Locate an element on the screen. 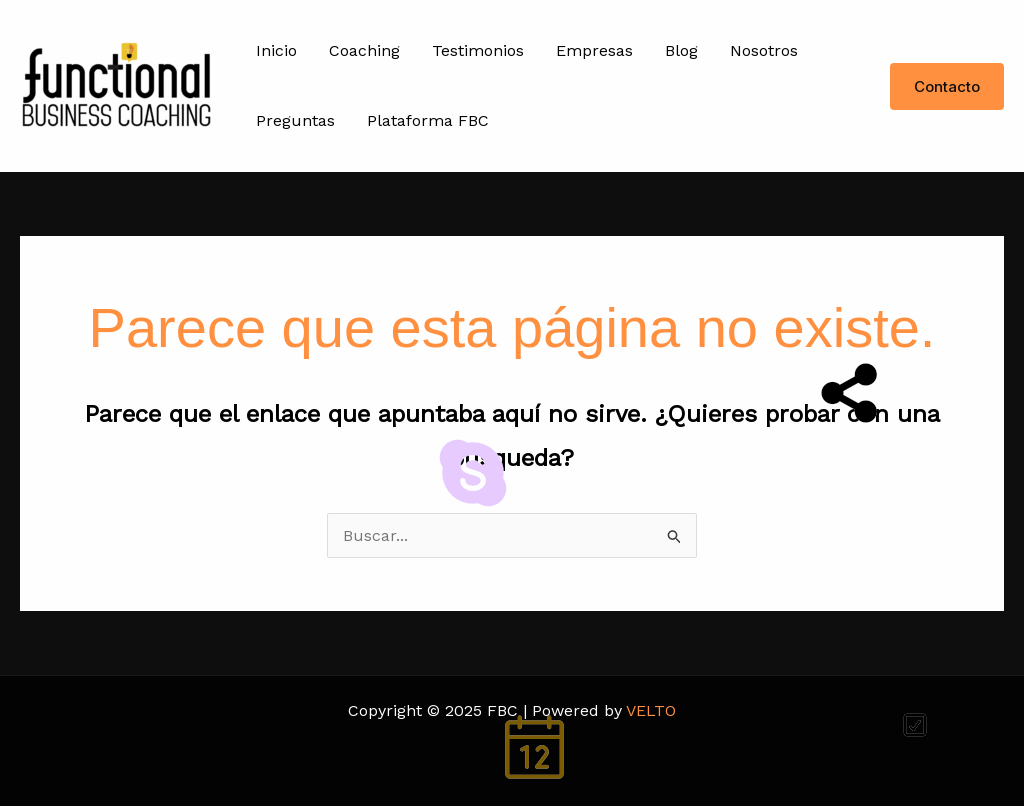 This screenshot has width=1024, height=806. mark item as complete is located at coordinates (915, 725).